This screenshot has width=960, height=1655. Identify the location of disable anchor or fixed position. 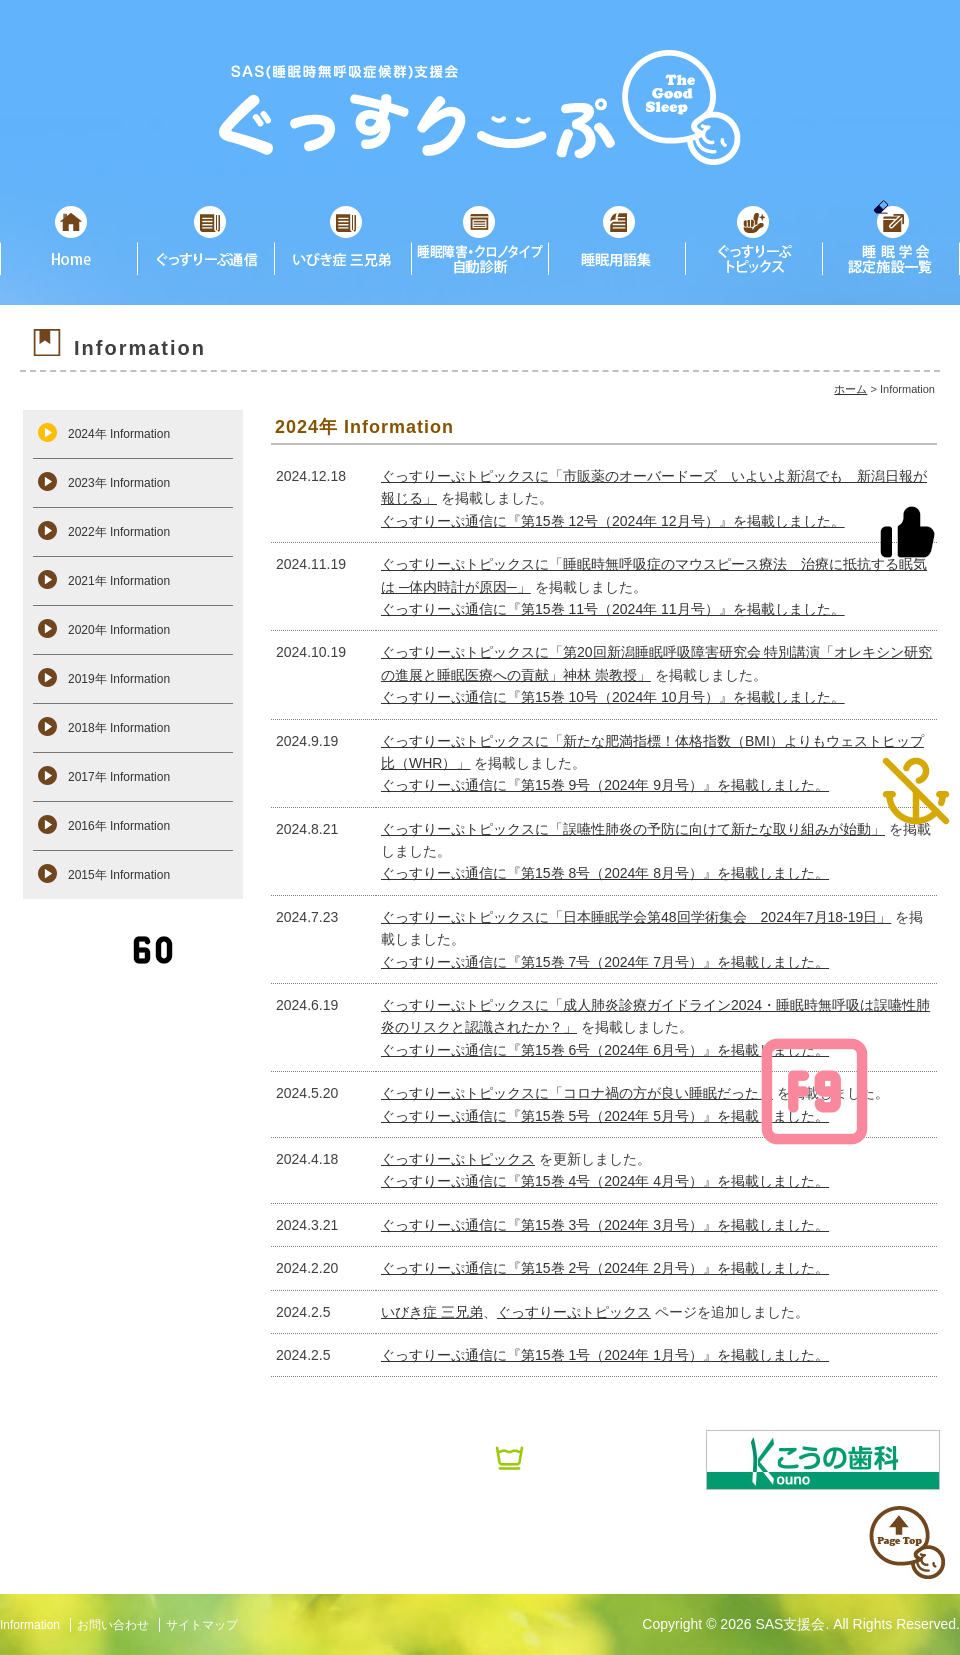
(916, 791).